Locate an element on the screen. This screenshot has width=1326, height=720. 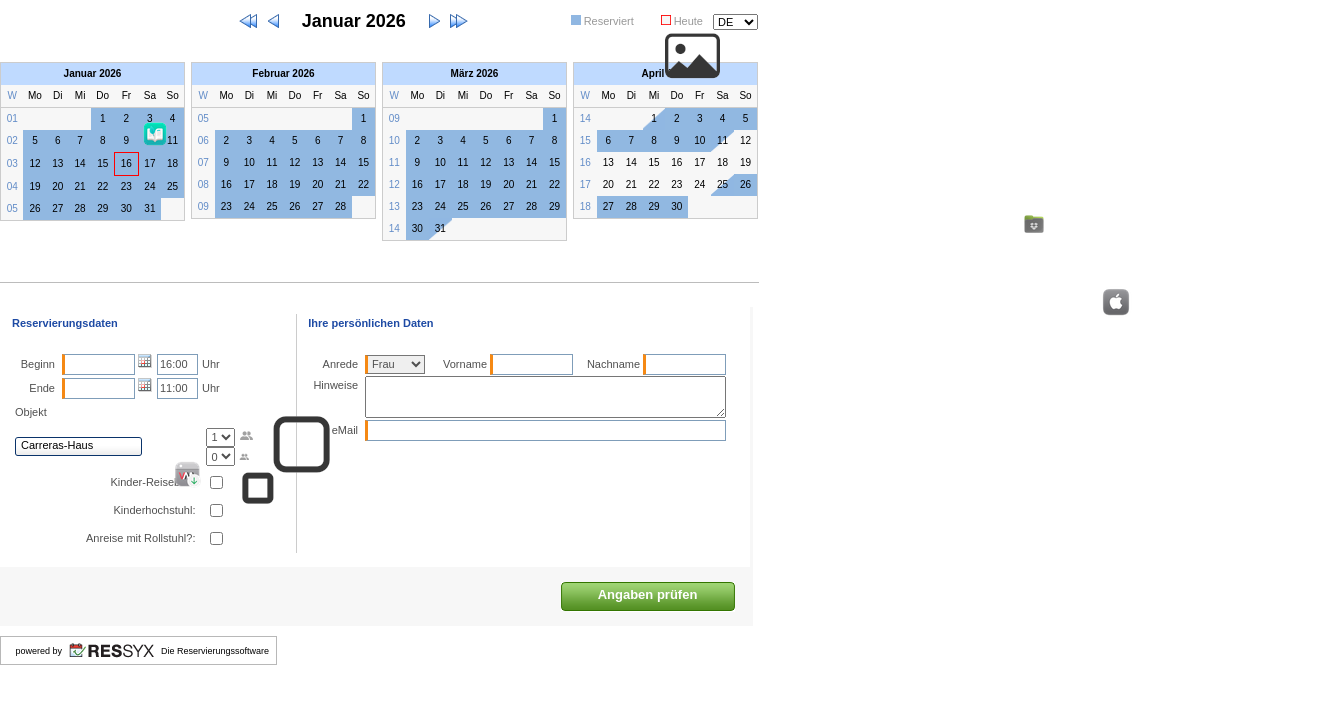
open photo viewer application is located at coordinates (692, 57).